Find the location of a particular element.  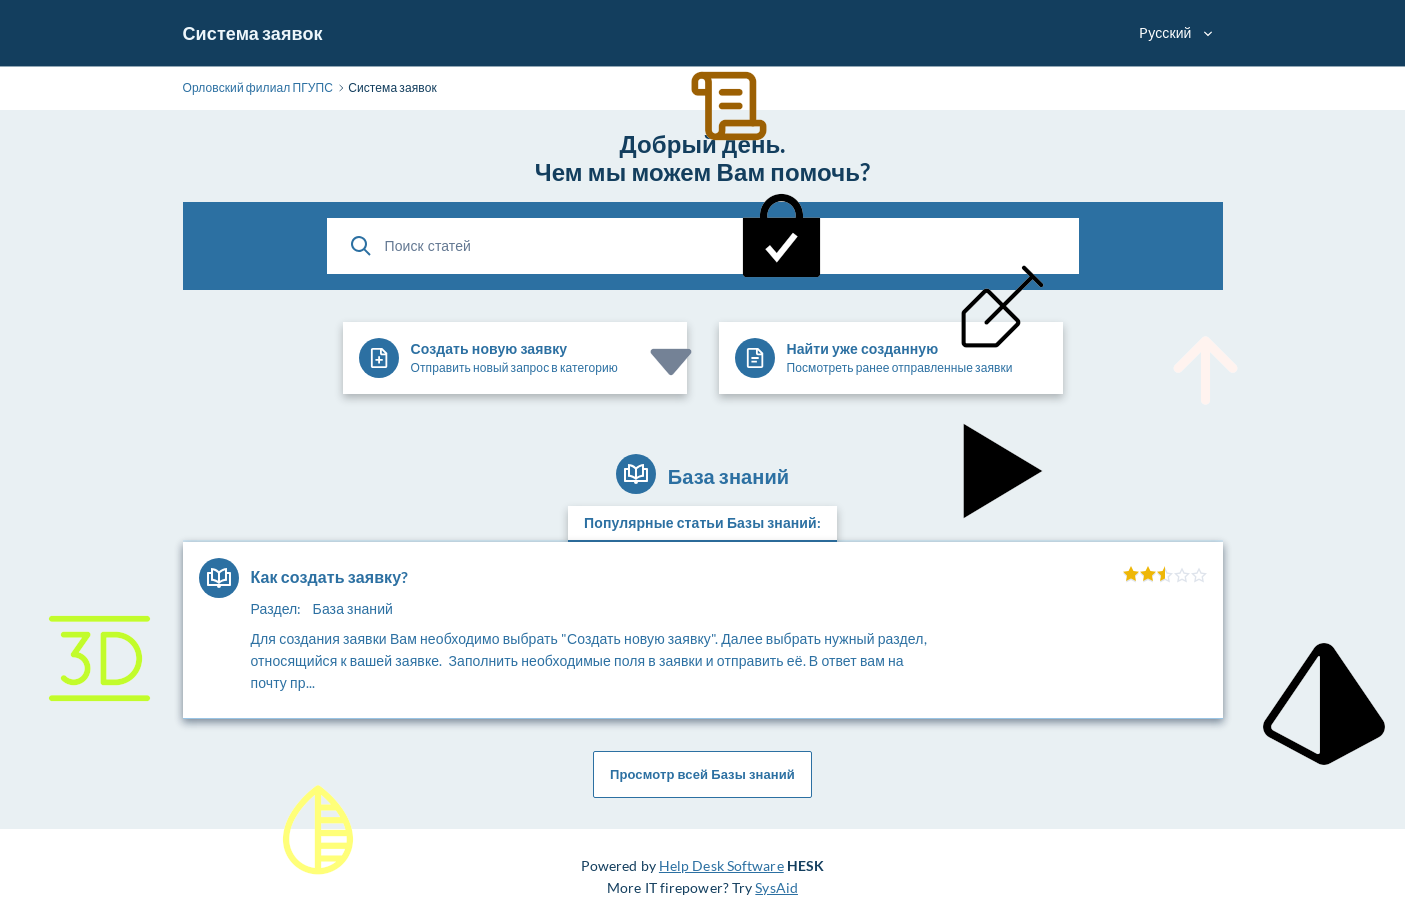

access gardening or landscaping tools is located at coordinates (1001, 308).